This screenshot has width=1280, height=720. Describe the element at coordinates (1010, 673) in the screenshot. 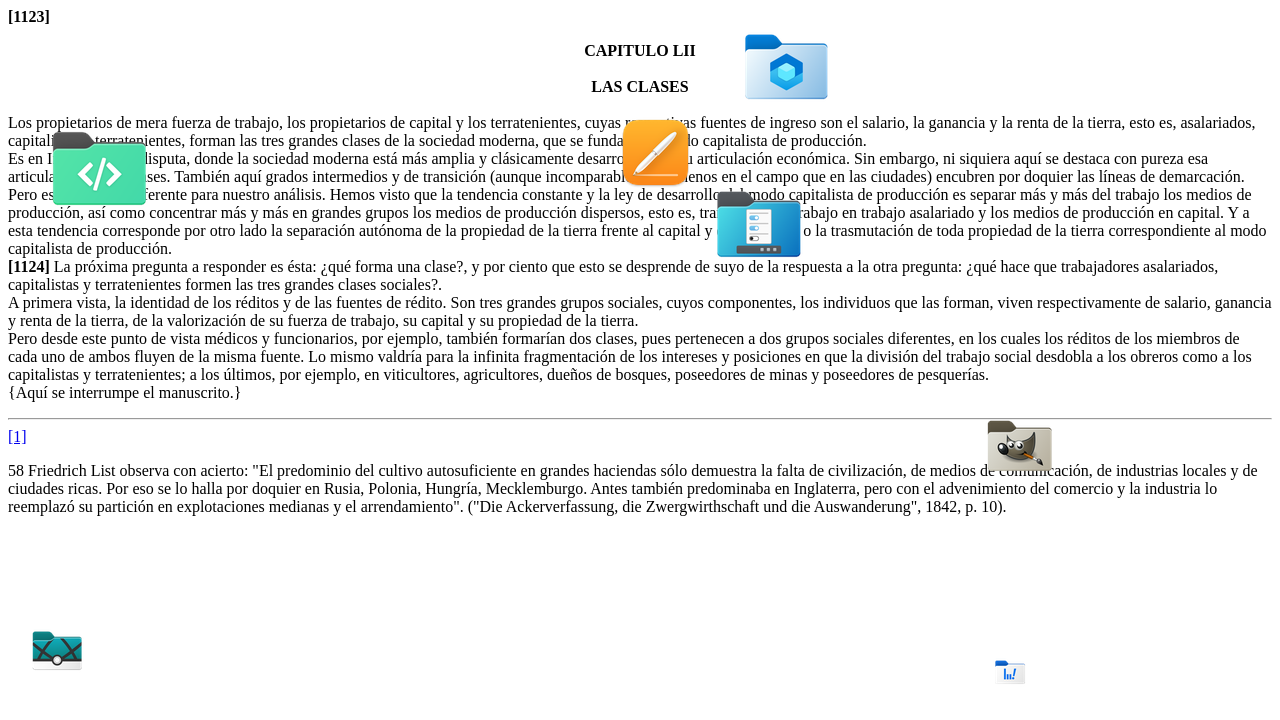

I see `open 4k downloader files folder` at that location.